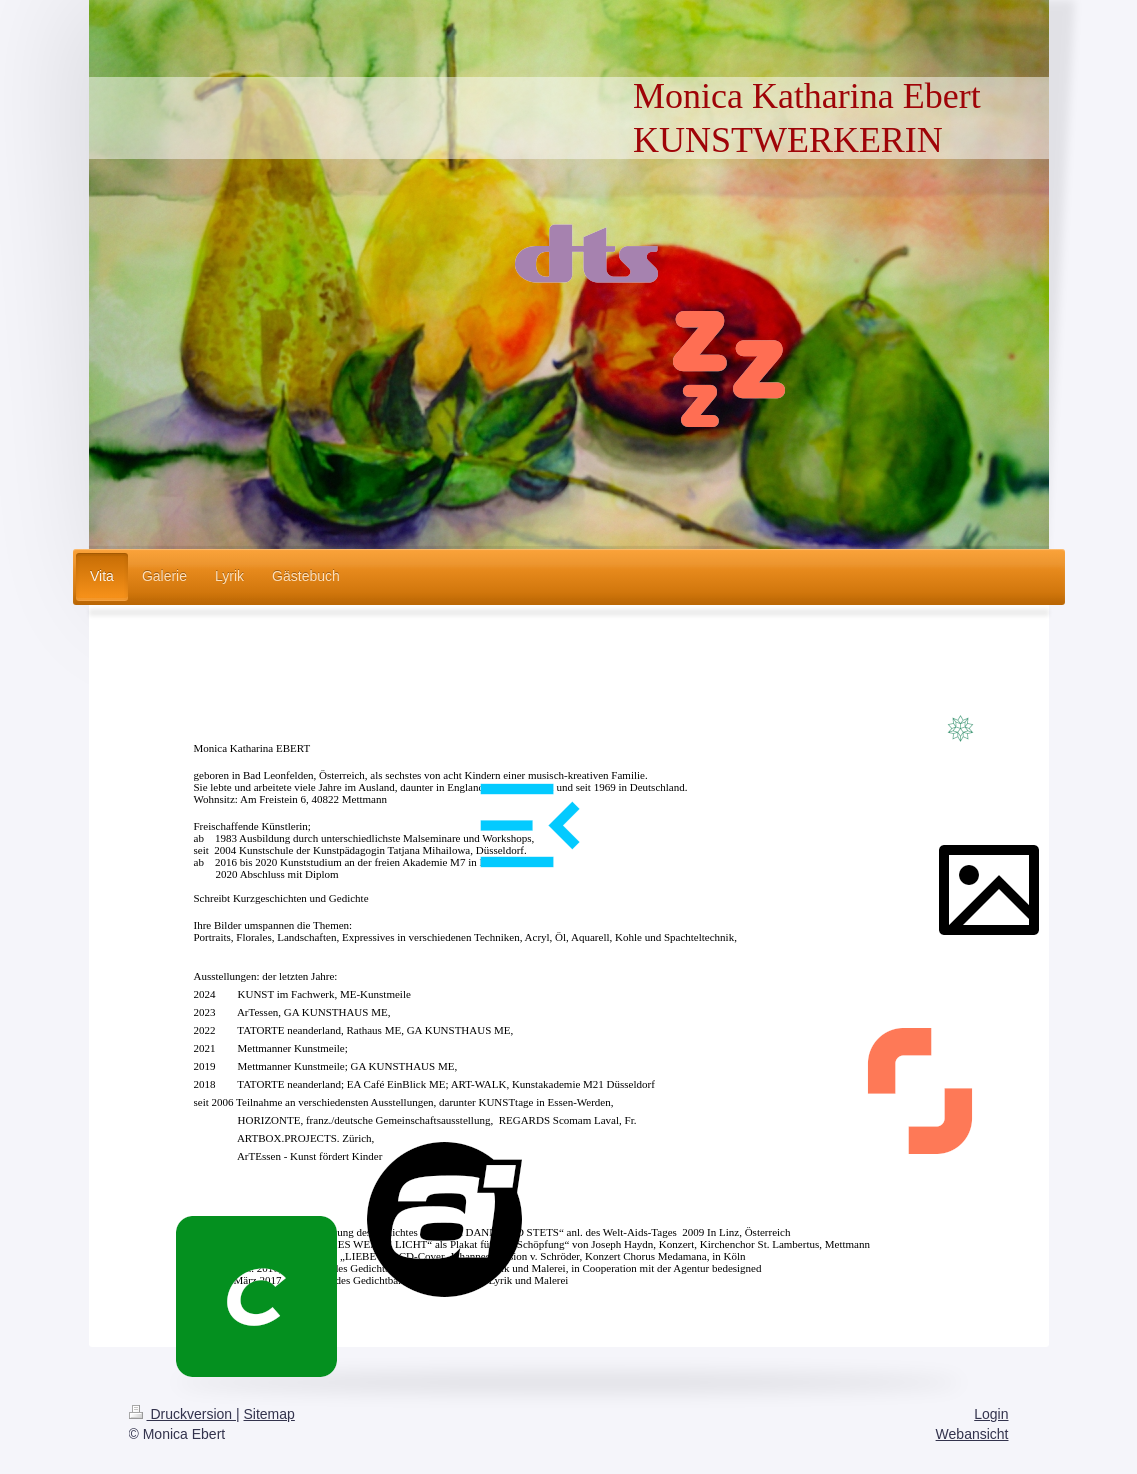 The image size is (1137, 1474). Describe the element at coordinates (989, 890) in the screenshot. I see `view or browse images` at that location.